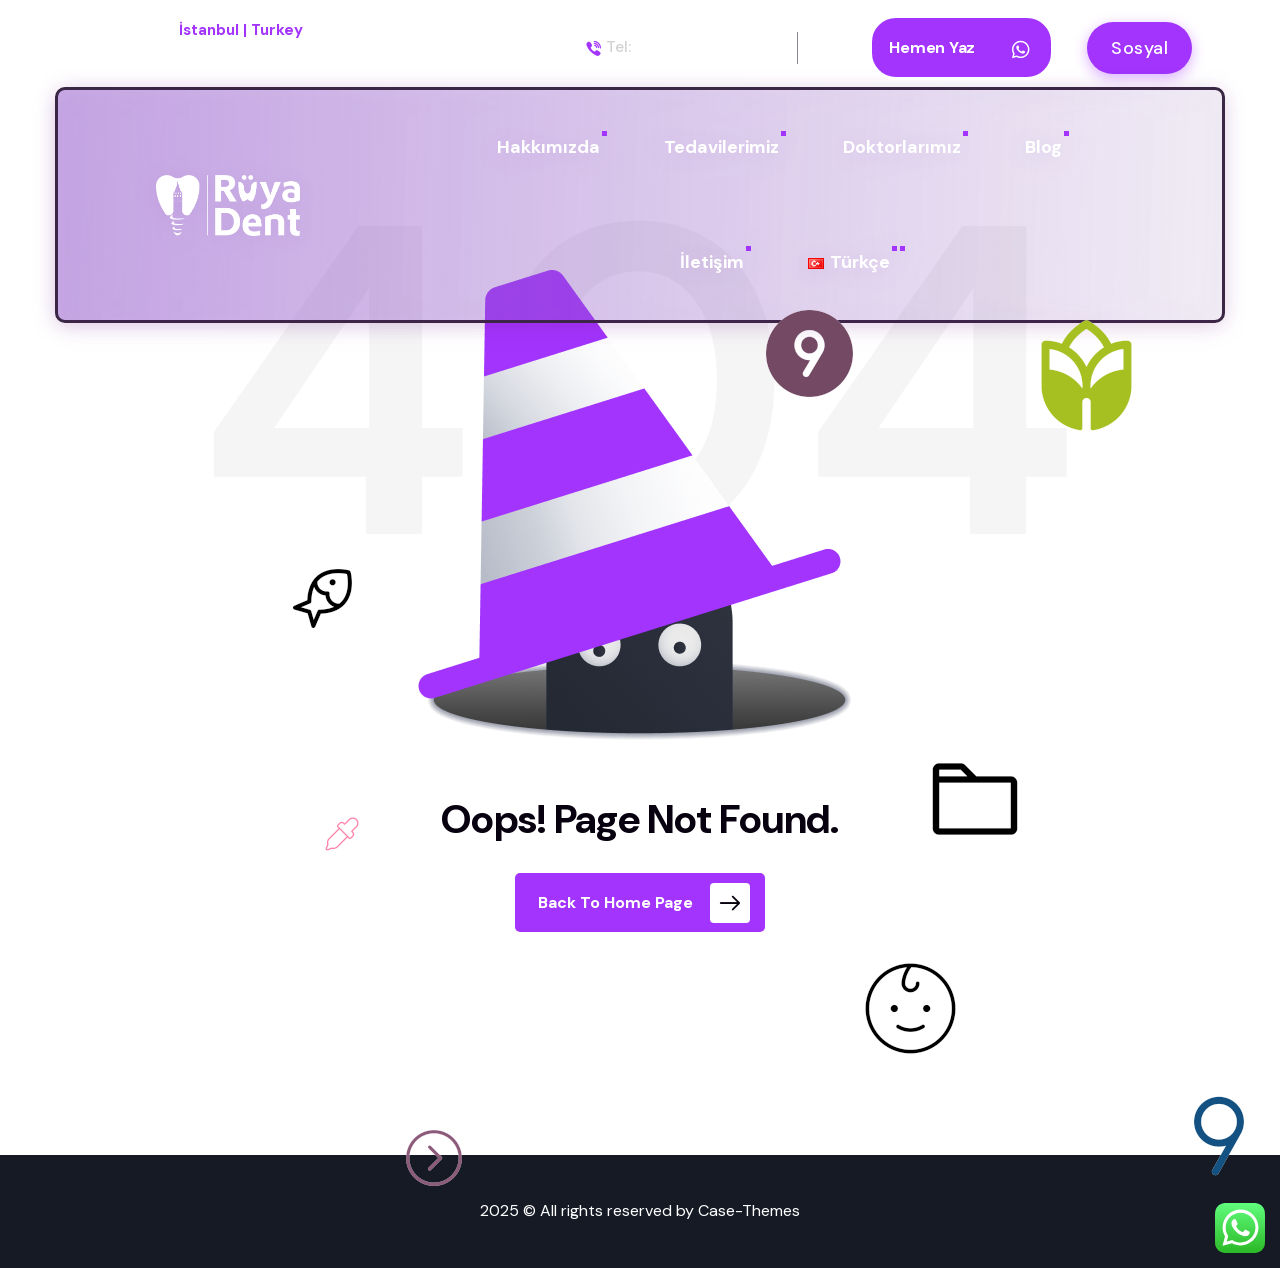  What do you see at coordinates (910, 1008) in the screenshot?
I see `access parenting or baby-related features` at bounding box center [910, 1008].